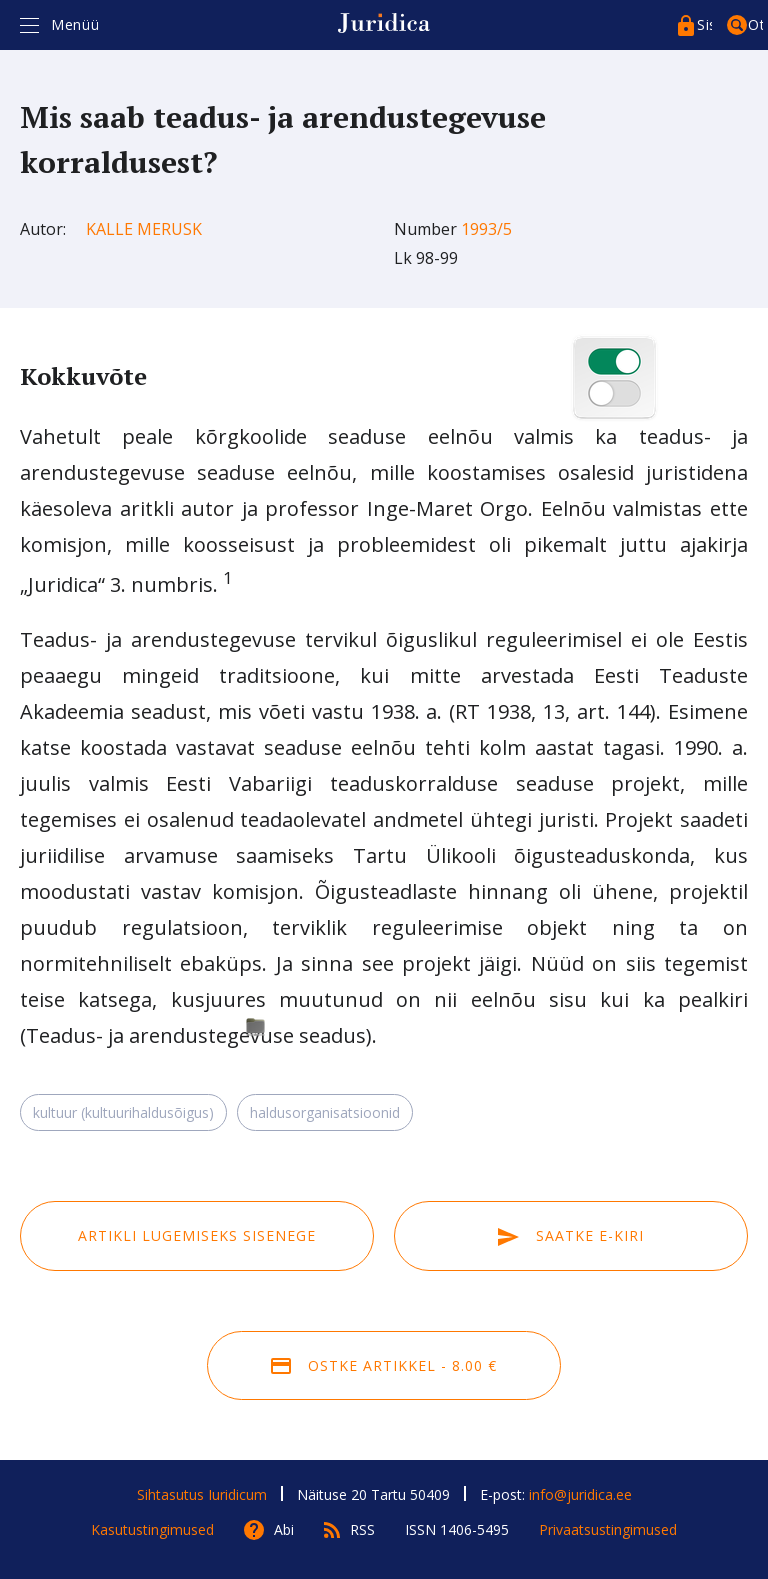 This screenshot has height=1579, width=768. I want to click on access a remote or network folder, so click(255, 1026).